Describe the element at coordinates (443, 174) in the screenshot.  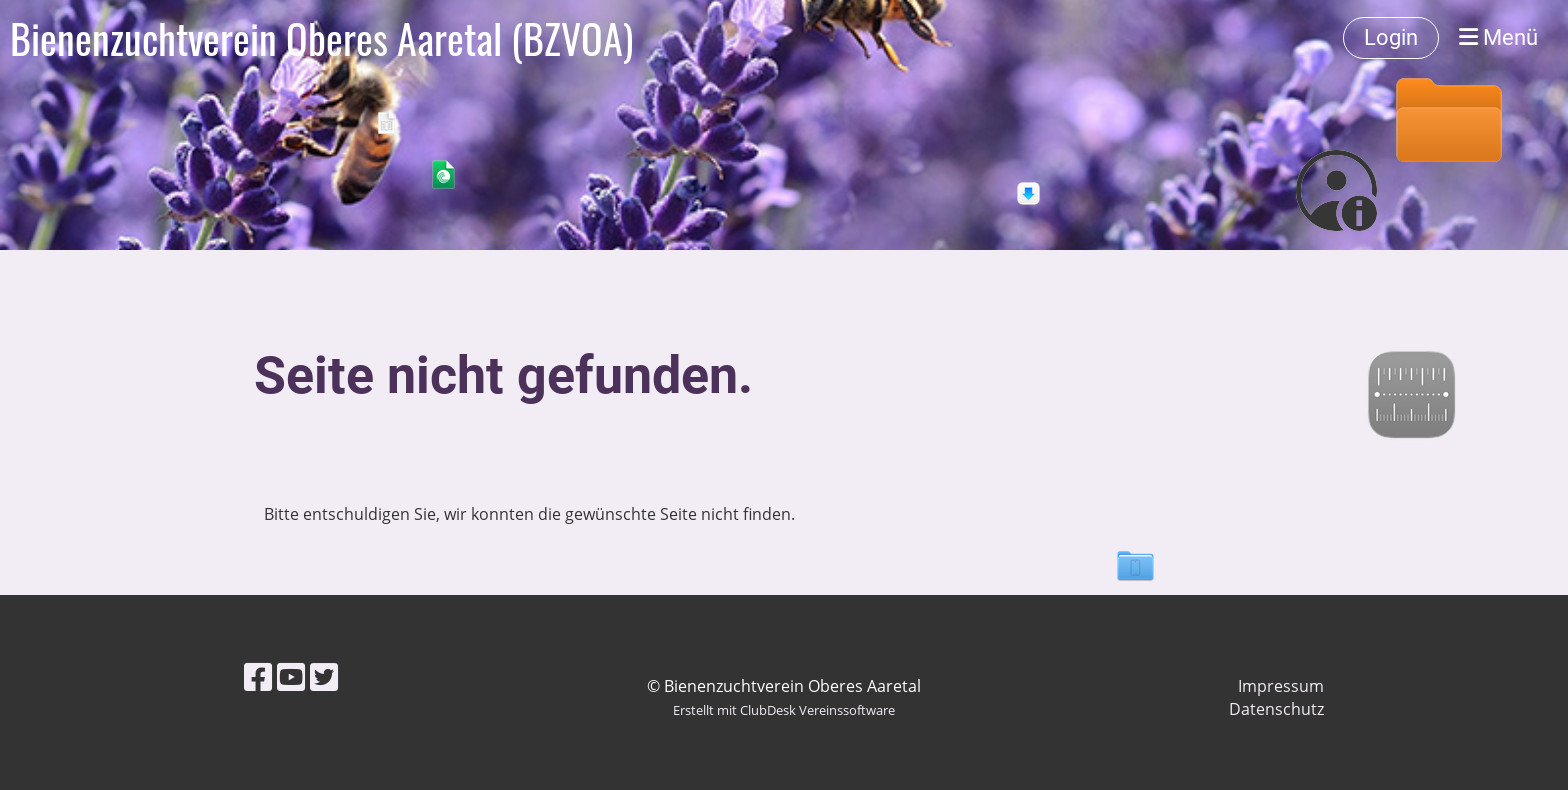
I see `a torrent file ready to open with BitTorrent client` at that location.